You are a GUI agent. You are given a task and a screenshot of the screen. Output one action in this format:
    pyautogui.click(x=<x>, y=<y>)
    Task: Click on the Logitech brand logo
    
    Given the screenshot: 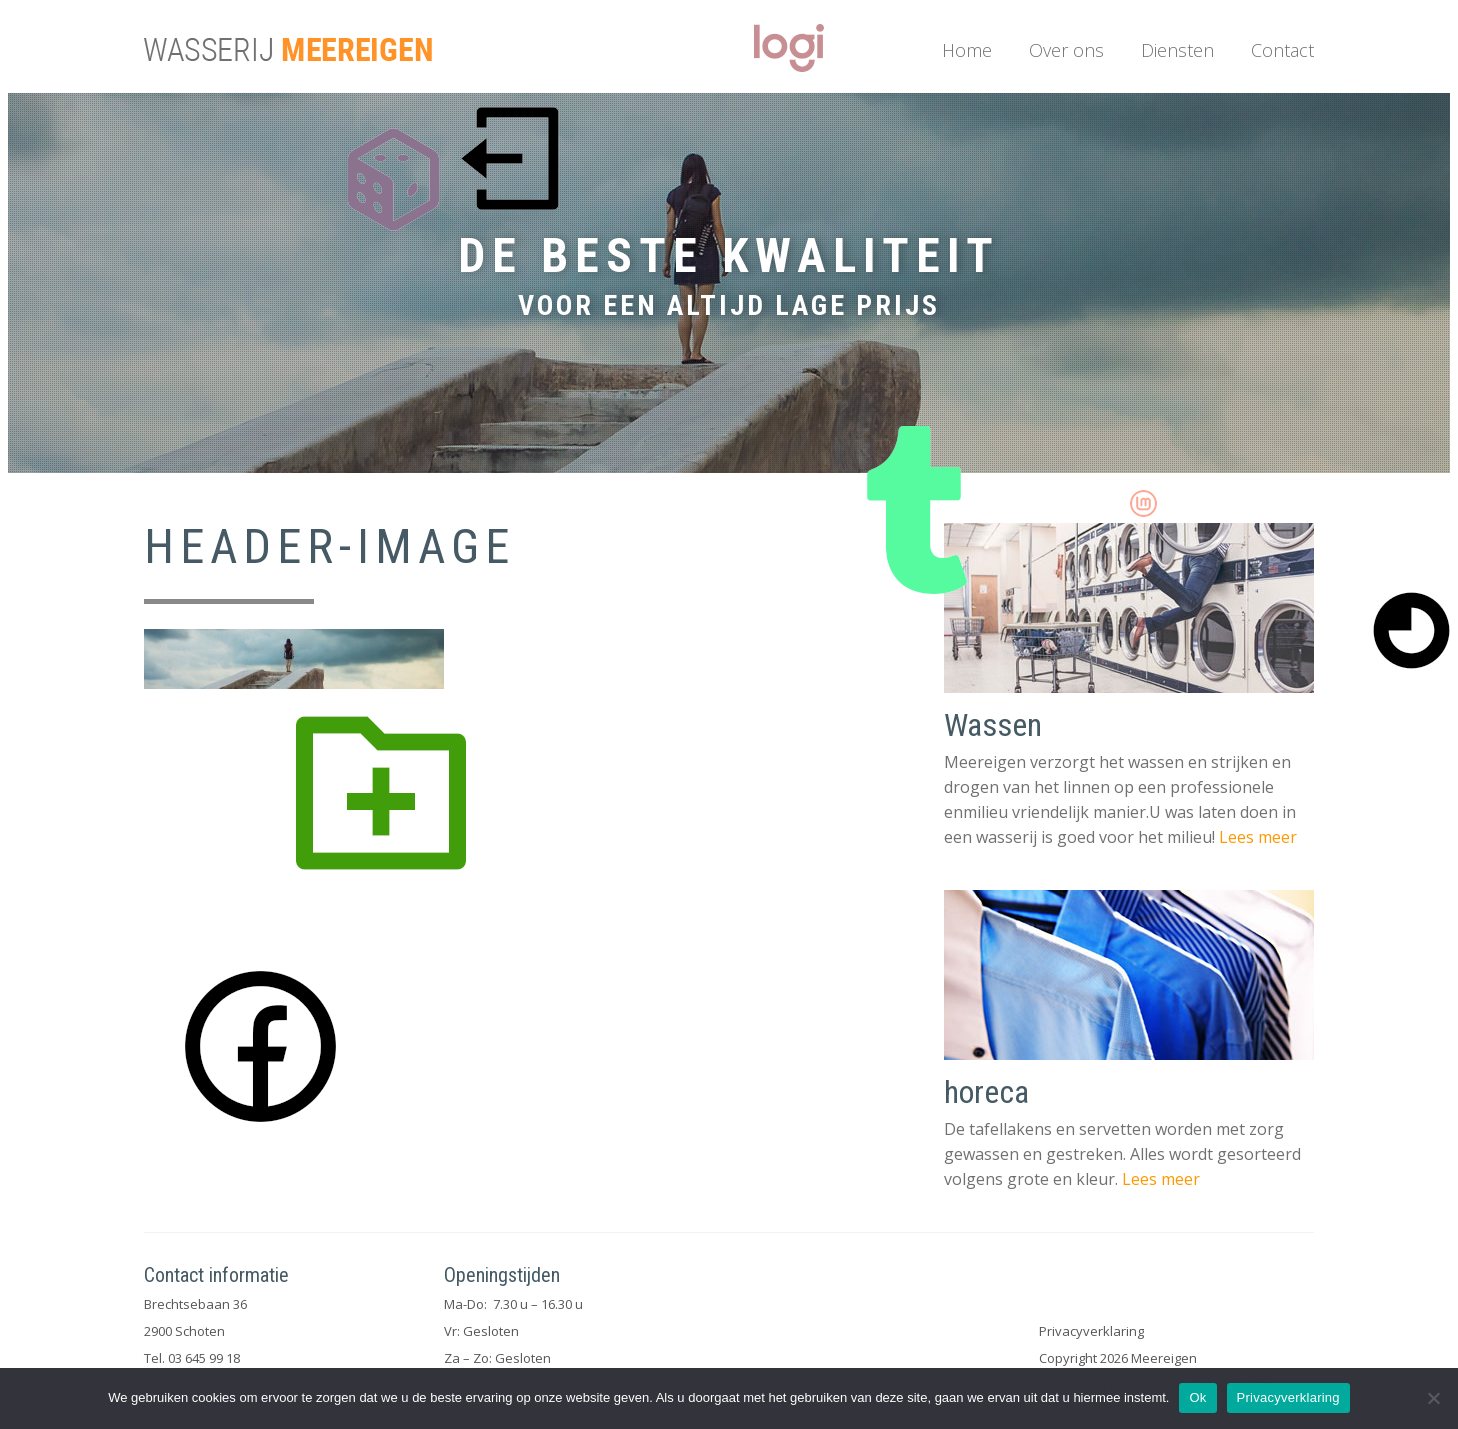 What is the action you would take?
    pyautogui.click(x=789, y=48)
    